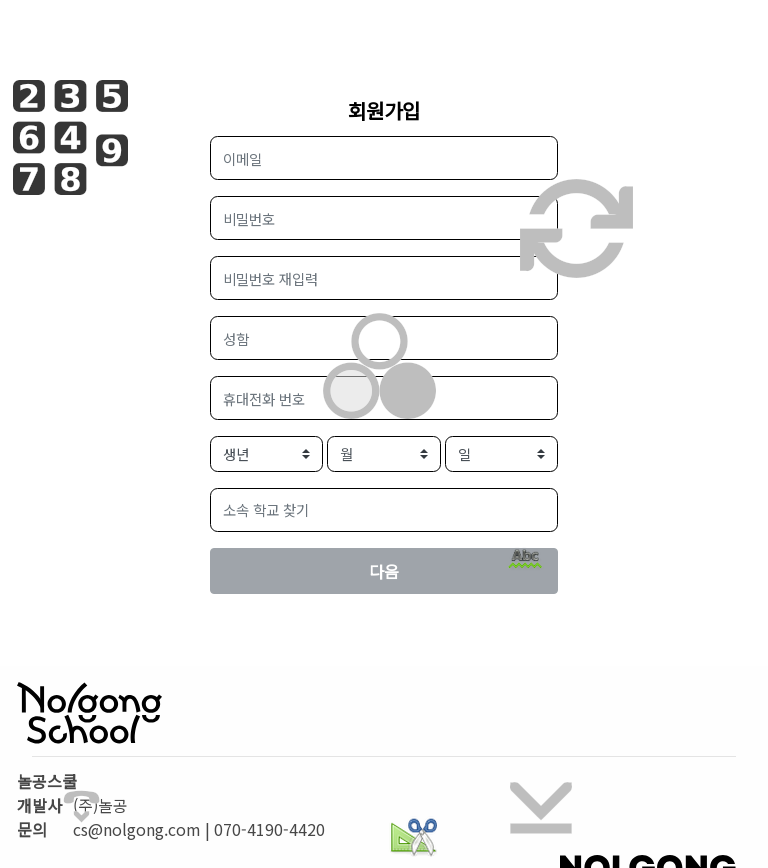 This screenshot has width=768, height=868. I want to click on indicates syncing in progress, so click(576, 228).